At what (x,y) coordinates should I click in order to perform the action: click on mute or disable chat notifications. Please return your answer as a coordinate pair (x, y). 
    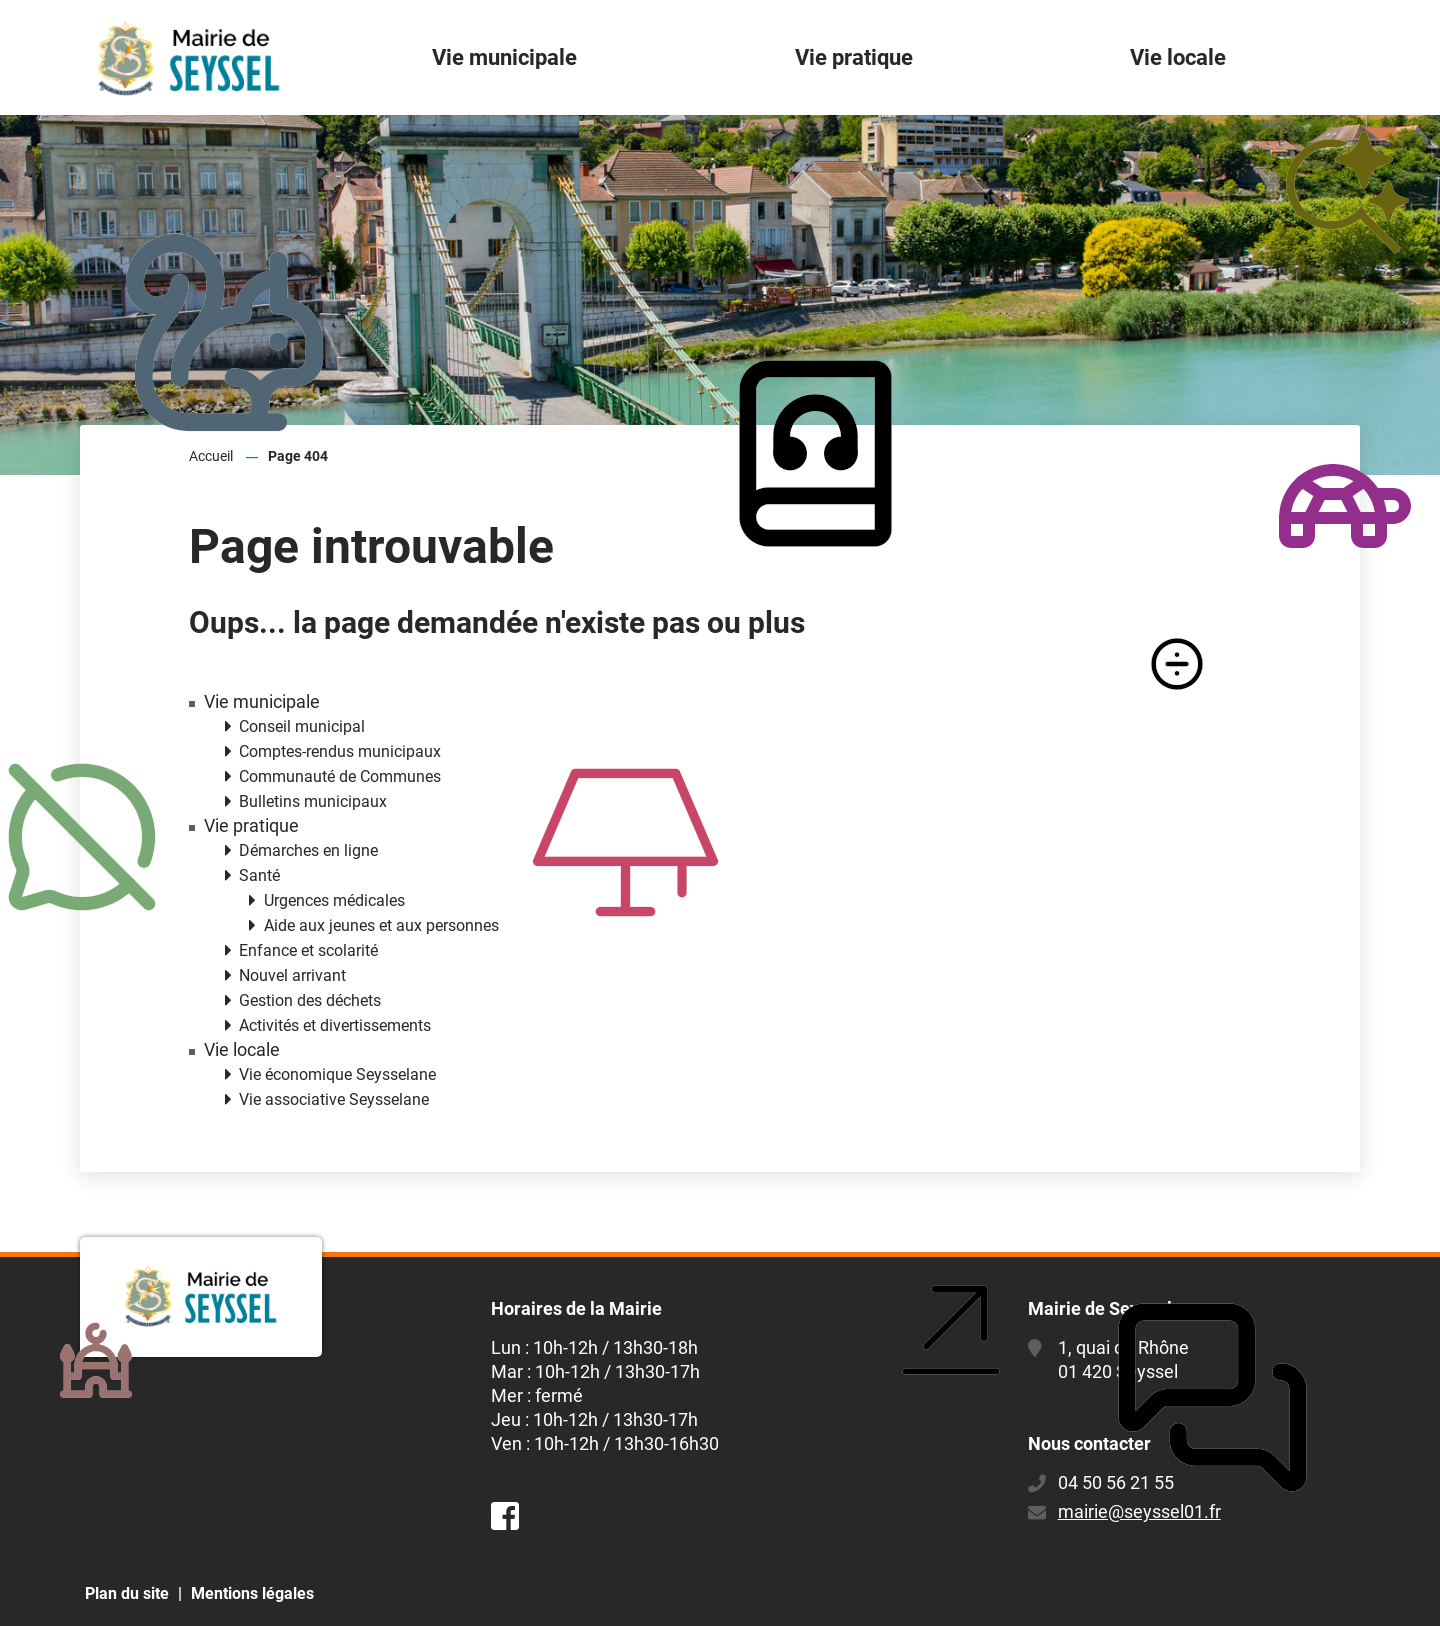
    Looking at the image, I should click on (82, 837).